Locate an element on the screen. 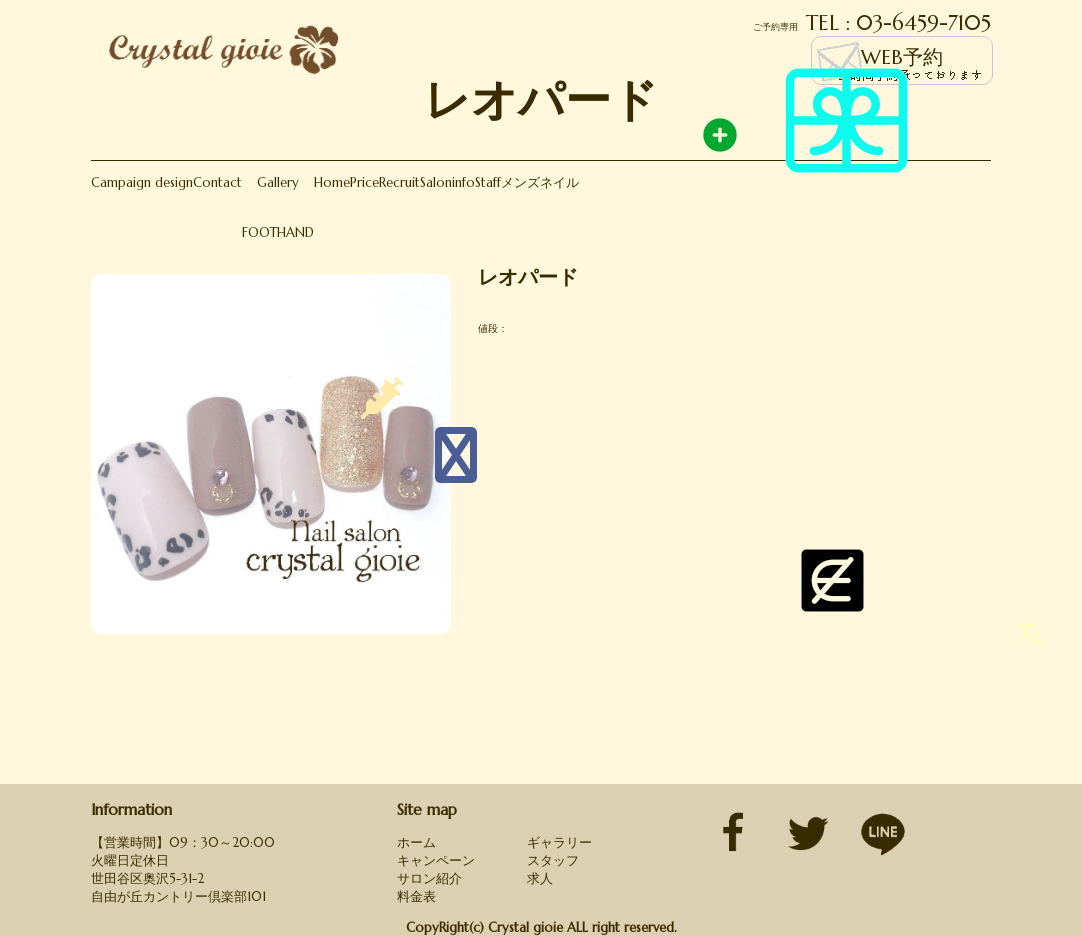  indicates a missing or undefined glyph is located at coordinates (456, 455).